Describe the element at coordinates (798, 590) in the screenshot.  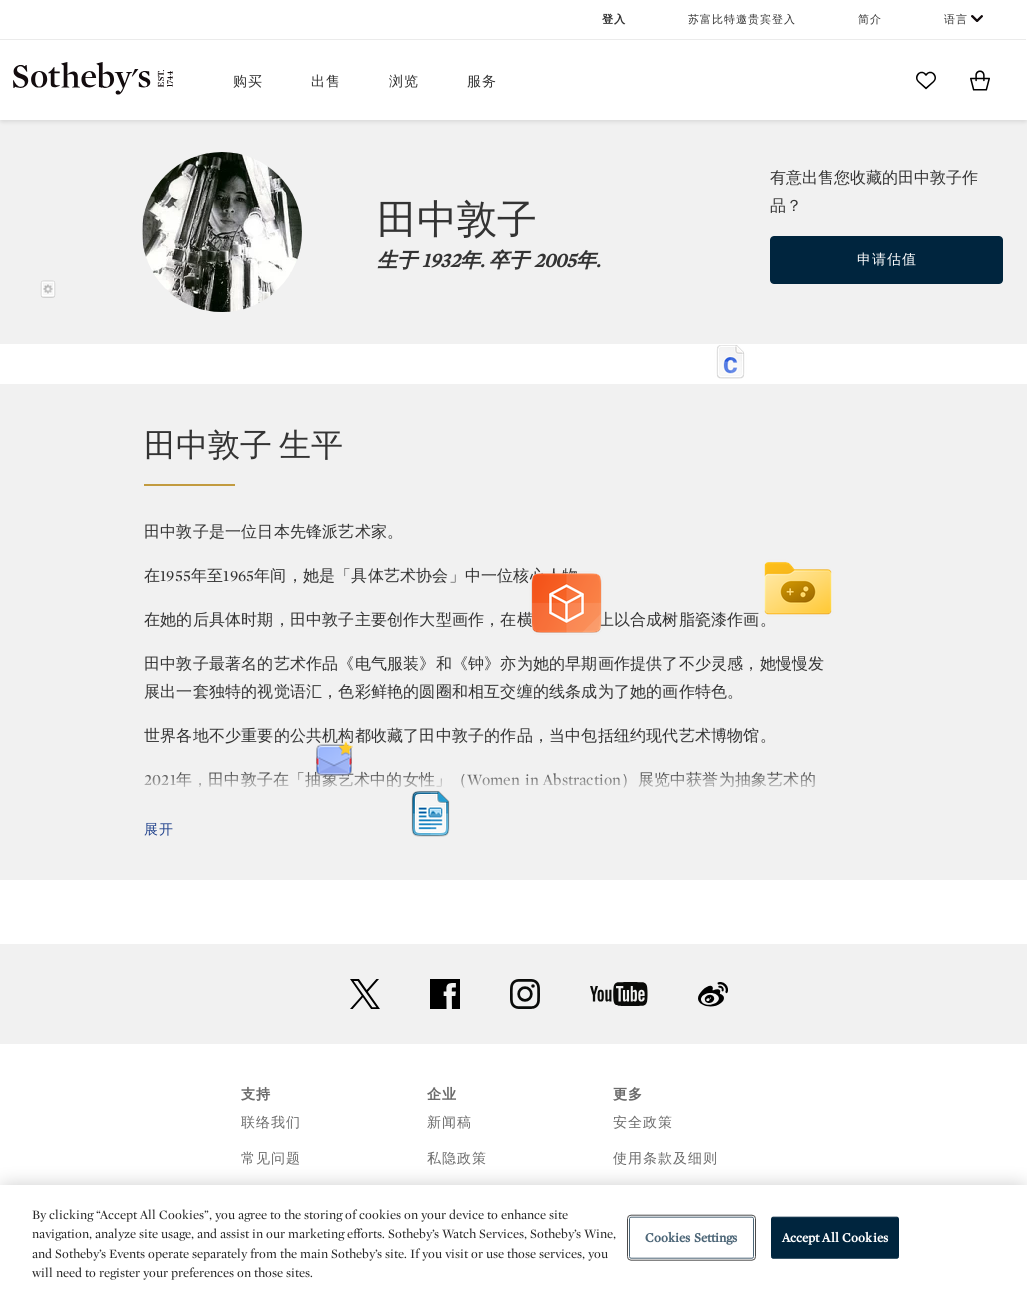
I see `open your games folder` at that location.